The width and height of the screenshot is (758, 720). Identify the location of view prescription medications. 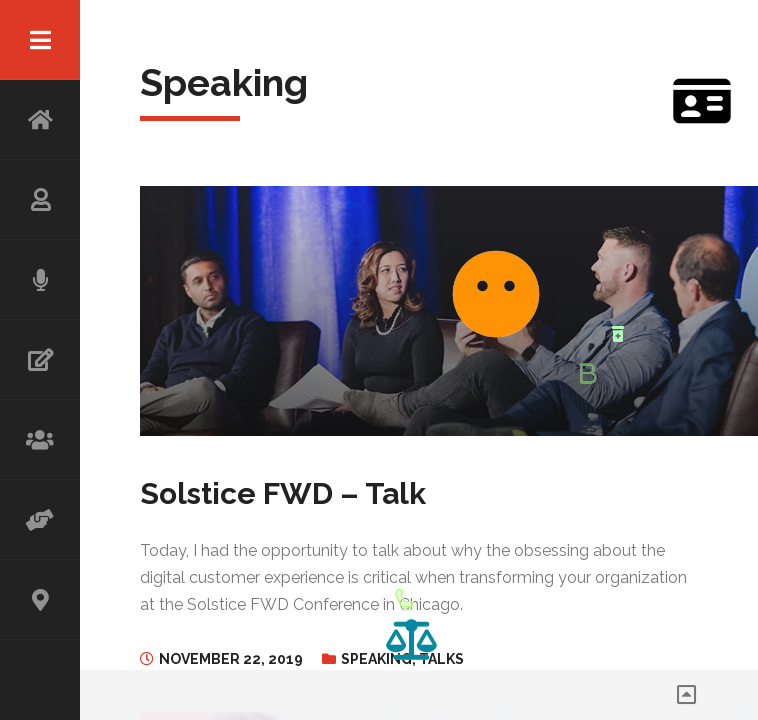
(618, 334).